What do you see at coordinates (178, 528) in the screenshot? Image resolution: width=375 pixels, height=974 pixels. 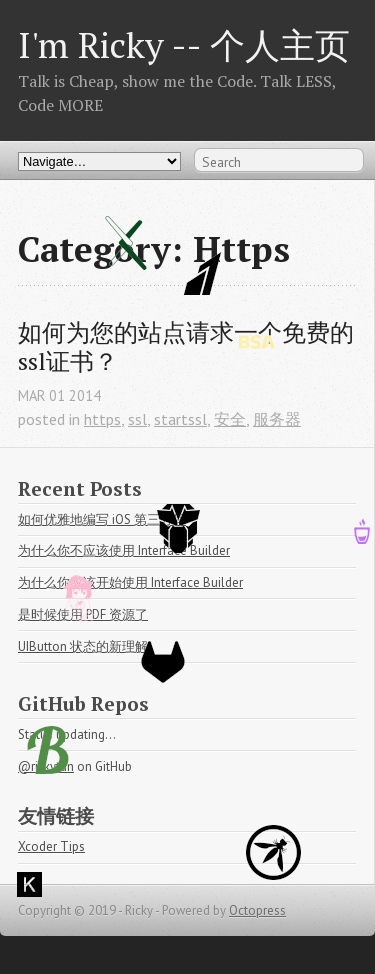 I see `PrimeVue UI component library logo` at bounding box center [178, 528].